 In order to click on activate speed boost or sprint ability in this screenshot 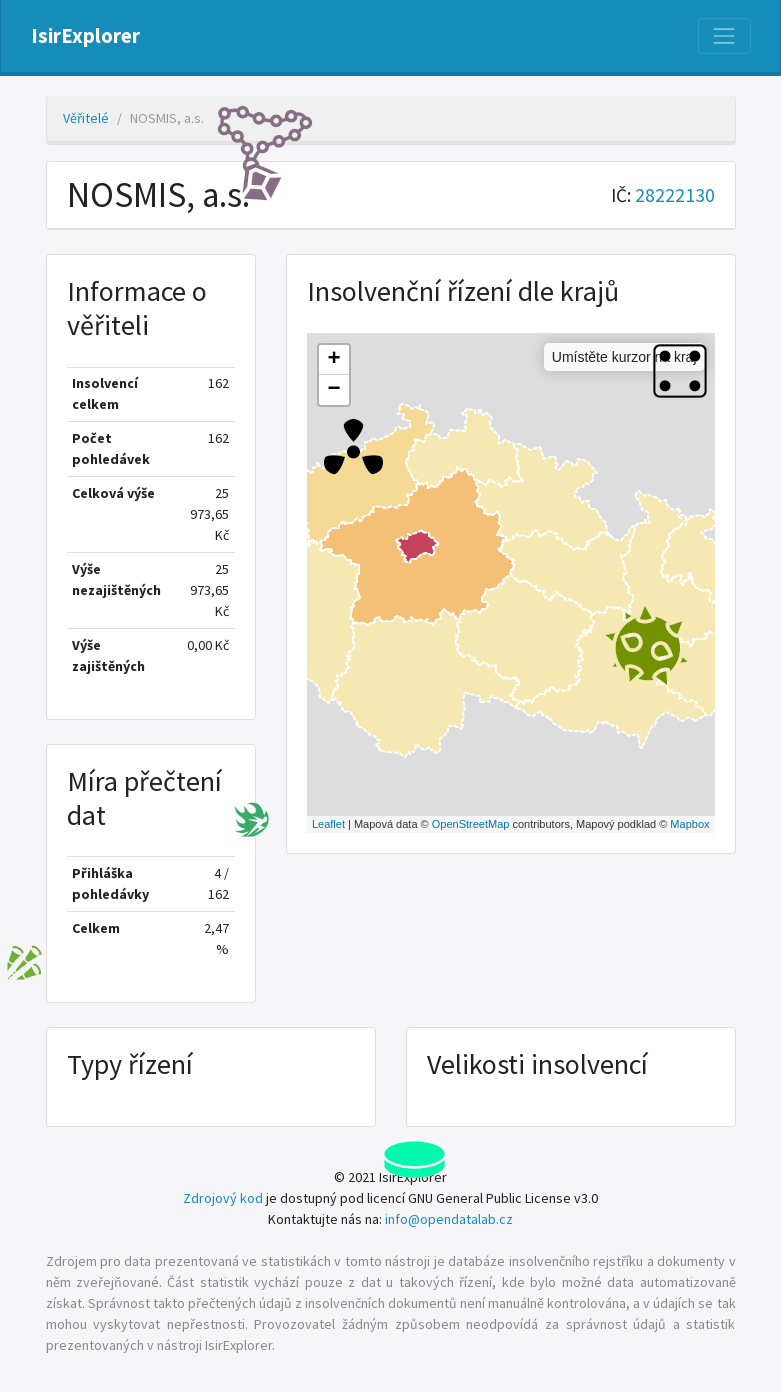, I will do `click(251, 819)`.